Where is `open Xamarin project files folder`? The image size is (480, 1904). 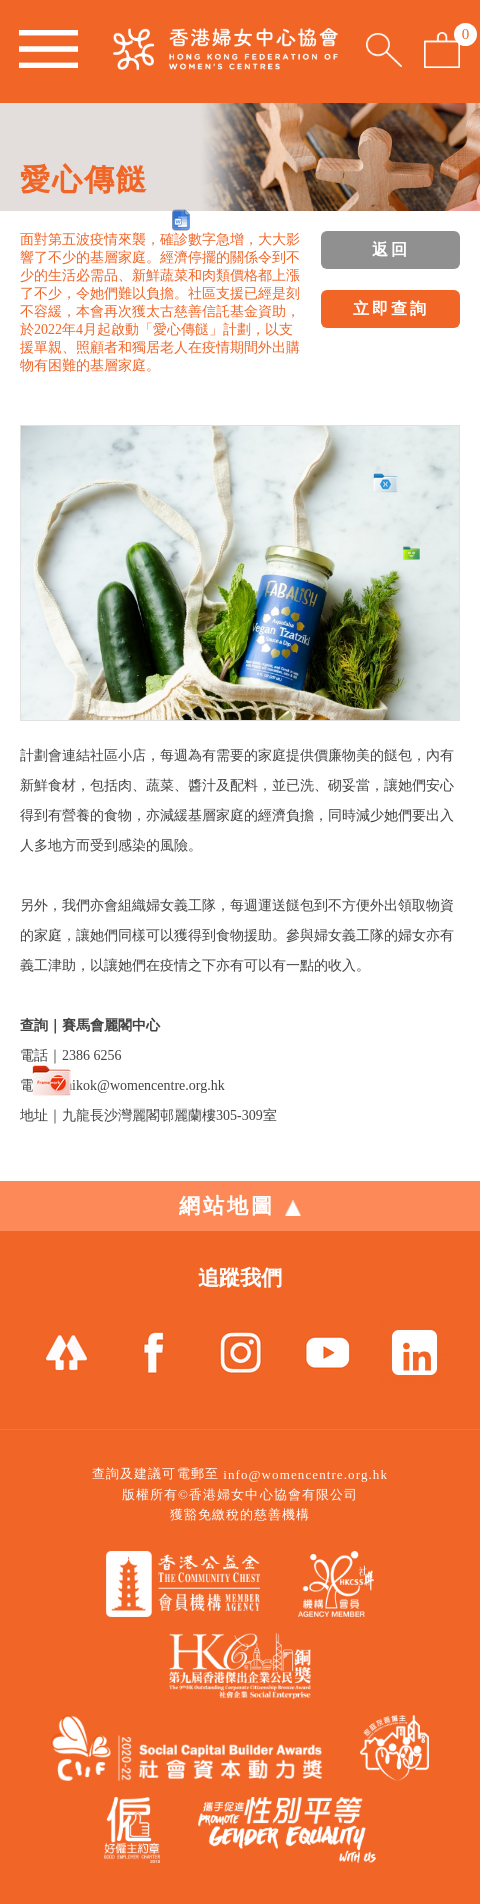 open Xamarin project files folder is located at coordinates (385, 483).